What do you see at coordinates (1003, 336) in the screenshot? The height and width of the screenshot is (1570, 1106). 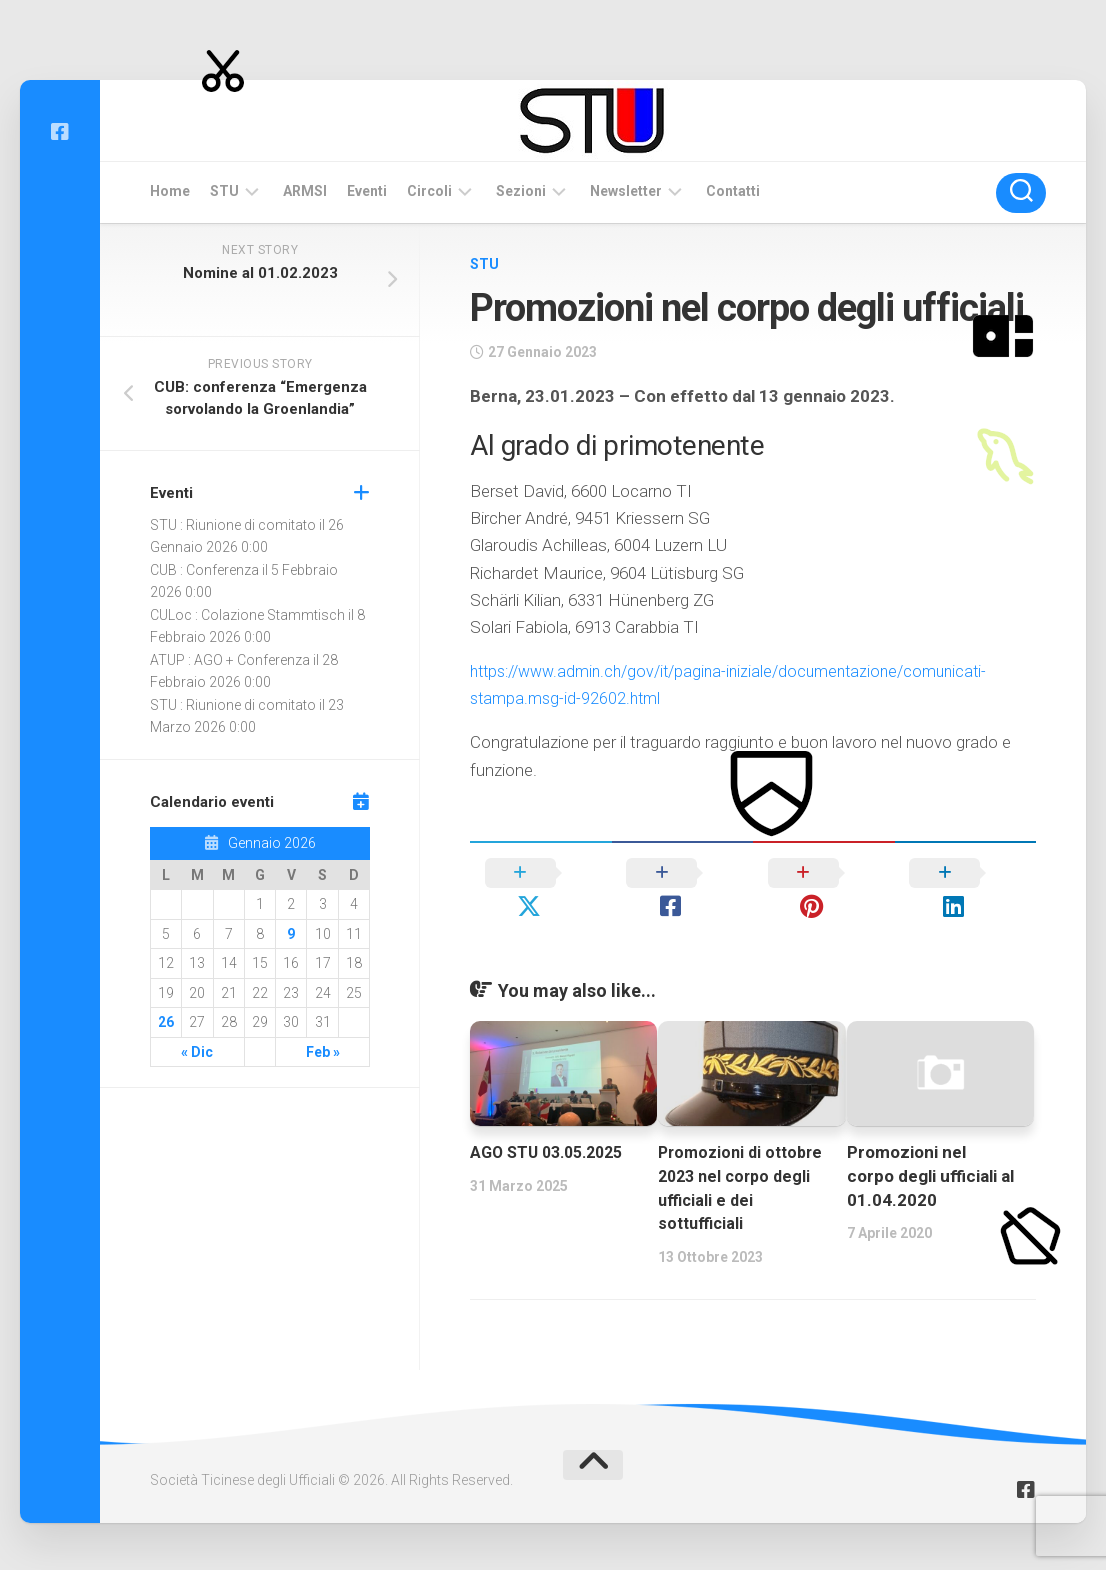 I see `access bento box or meal ordering feature` at bounding box center [1003, 336].